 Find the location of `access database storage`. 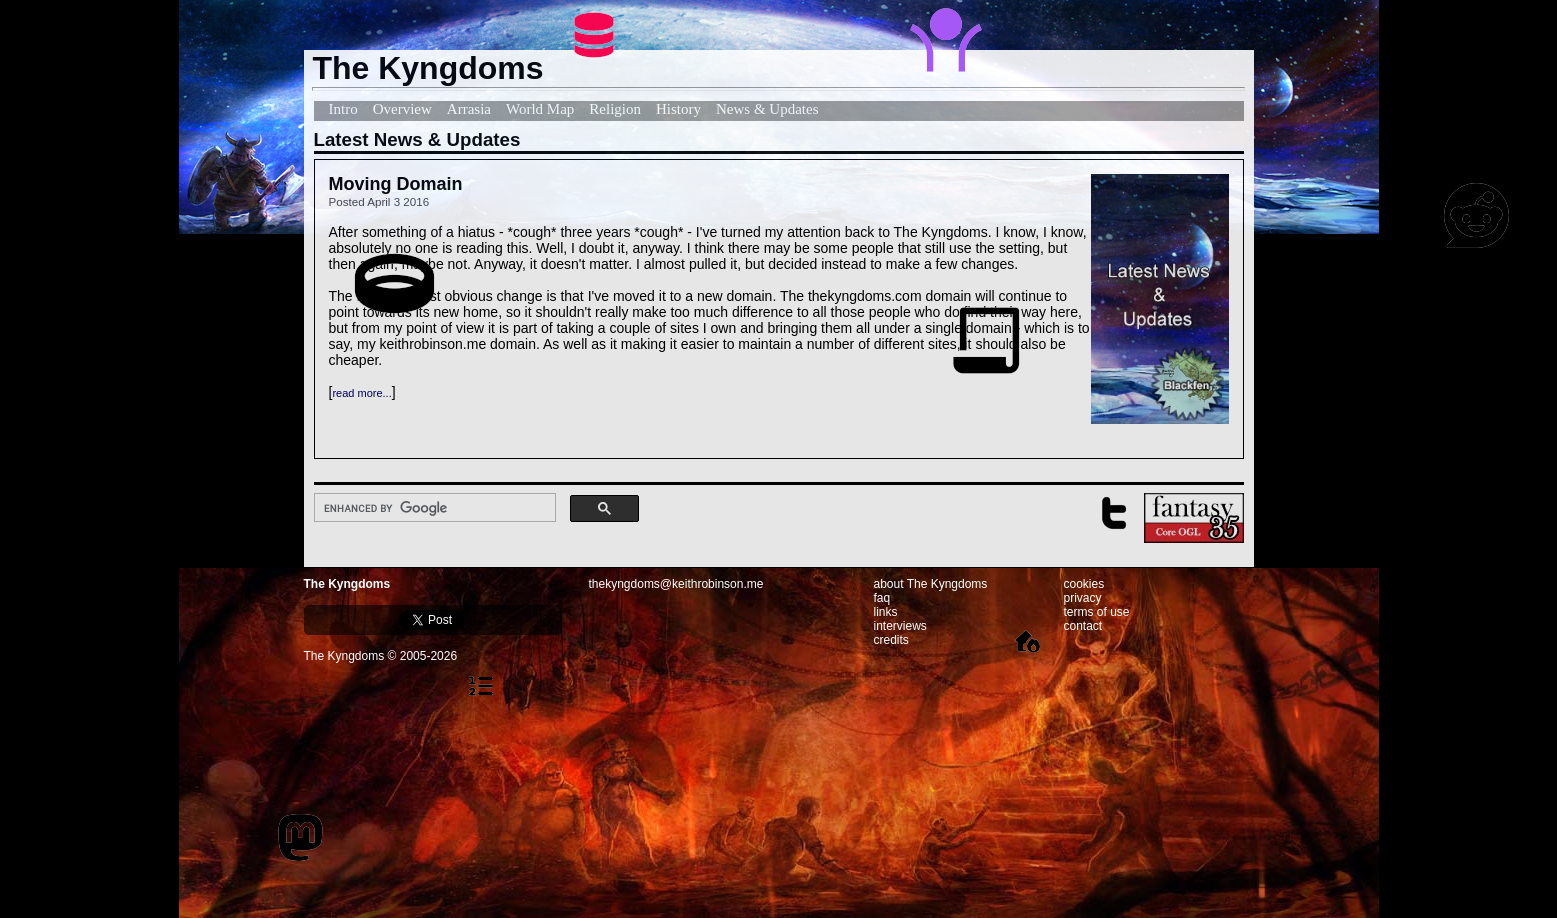

access database storage is located at coordinates (594, 35).